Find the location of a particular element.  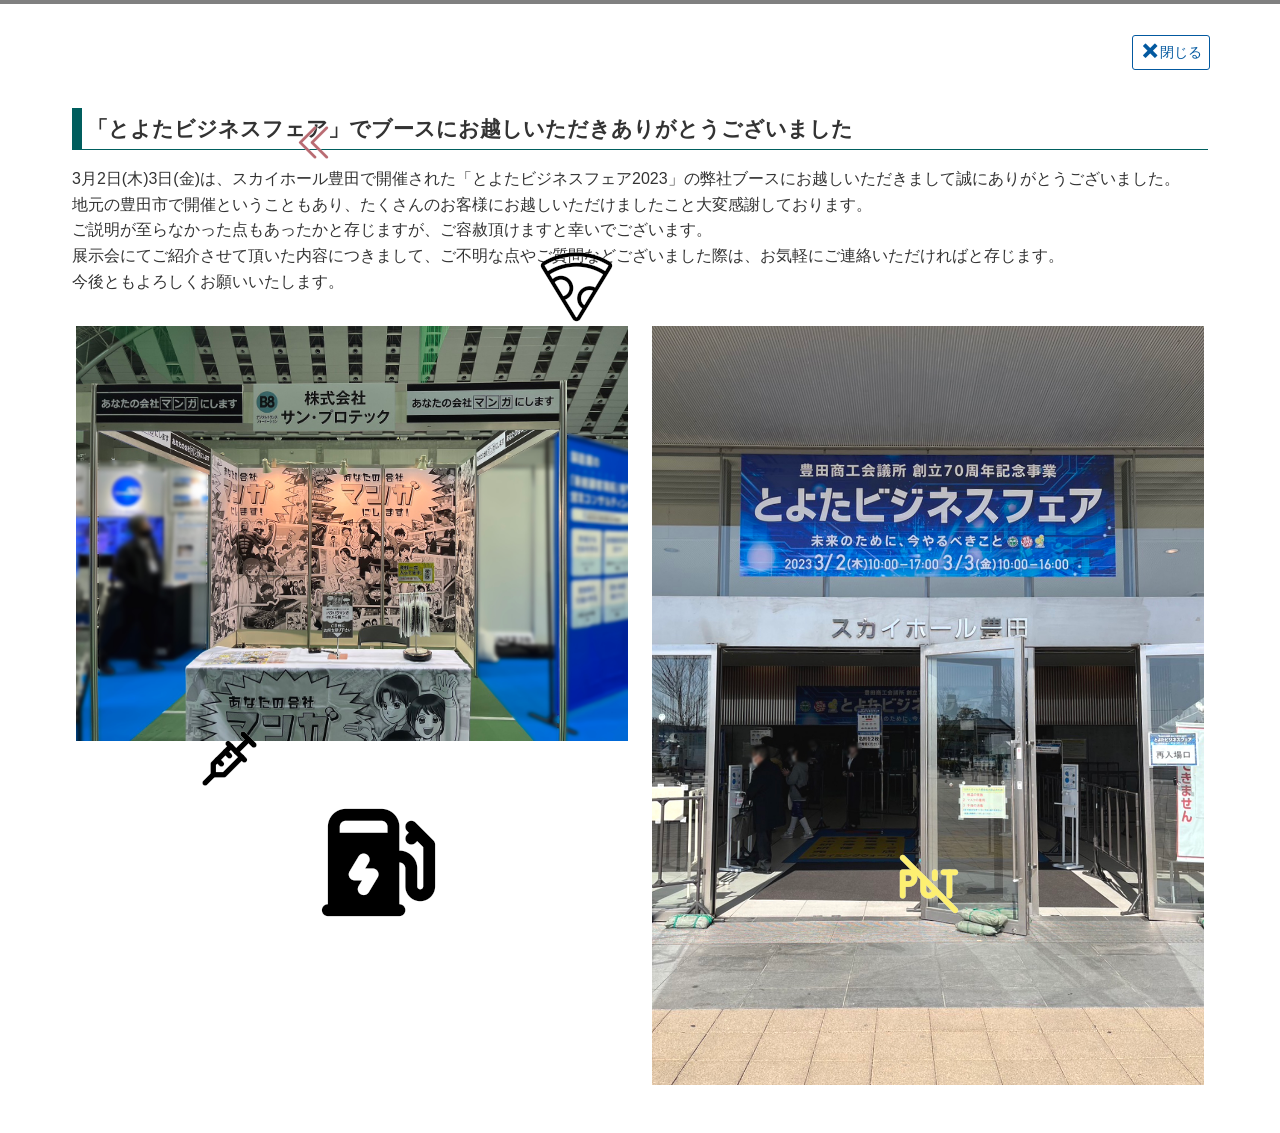

find nearby EV charging stations is located at coordinates (381, 862).